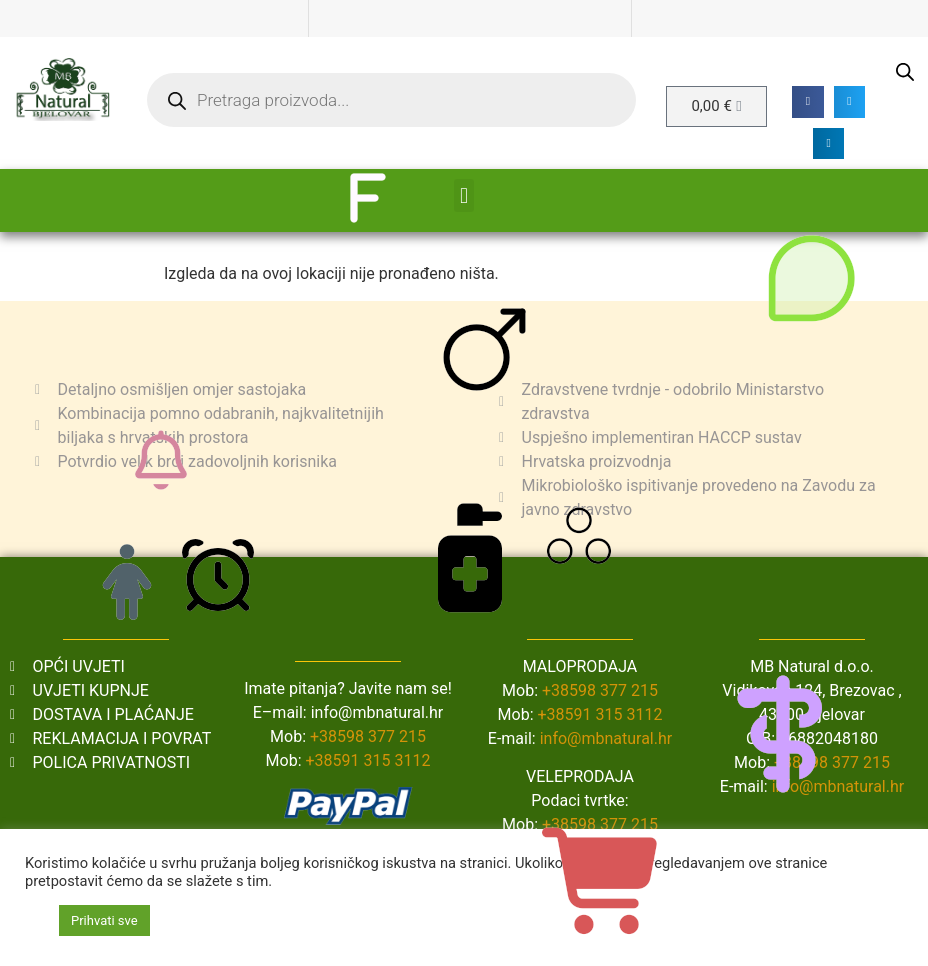  Describe the element at coordinates (783, 734) in the screenshot. I see `access medical or healthcare services` at that location.